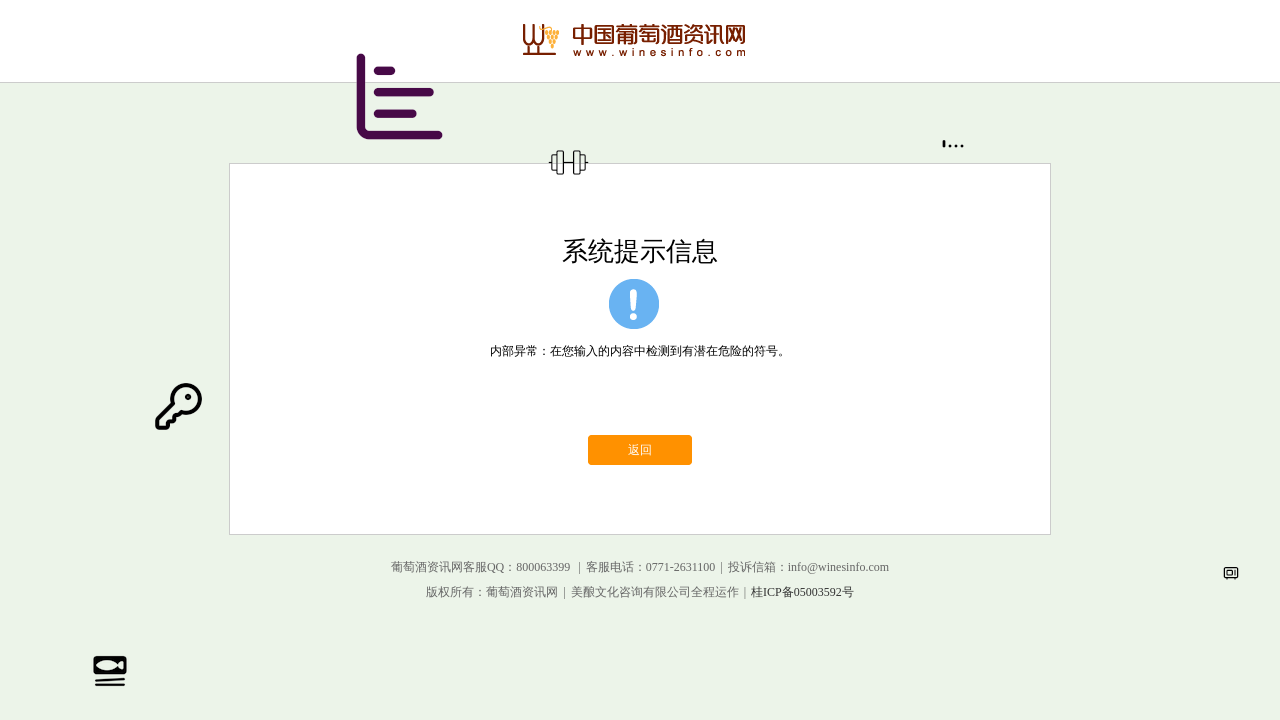  Describe the element at coordinates (178, 406) in the screenshot. I see `access account security settings` at that location.